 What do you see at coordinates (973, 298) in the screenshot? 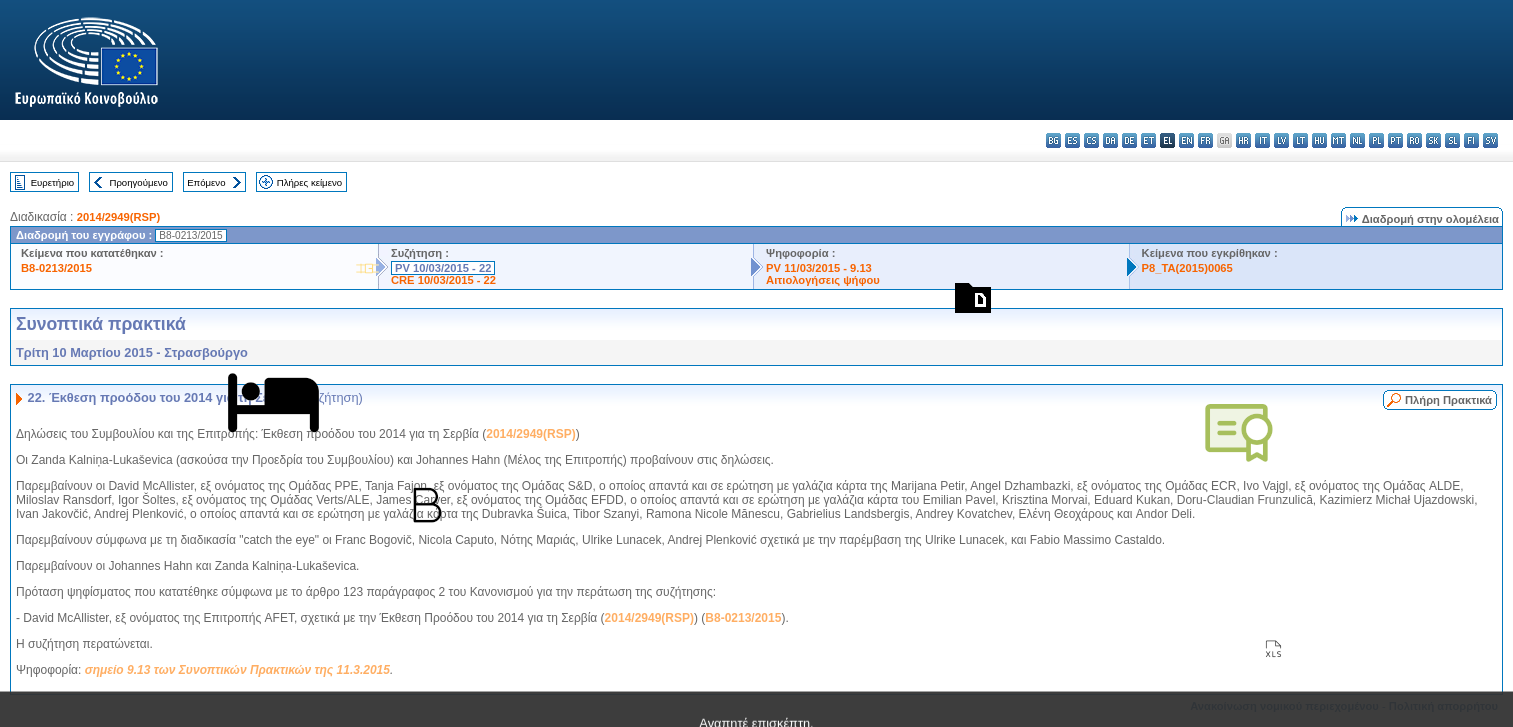
I see `access folder containing code snippets` at bounding box center [973, 298].